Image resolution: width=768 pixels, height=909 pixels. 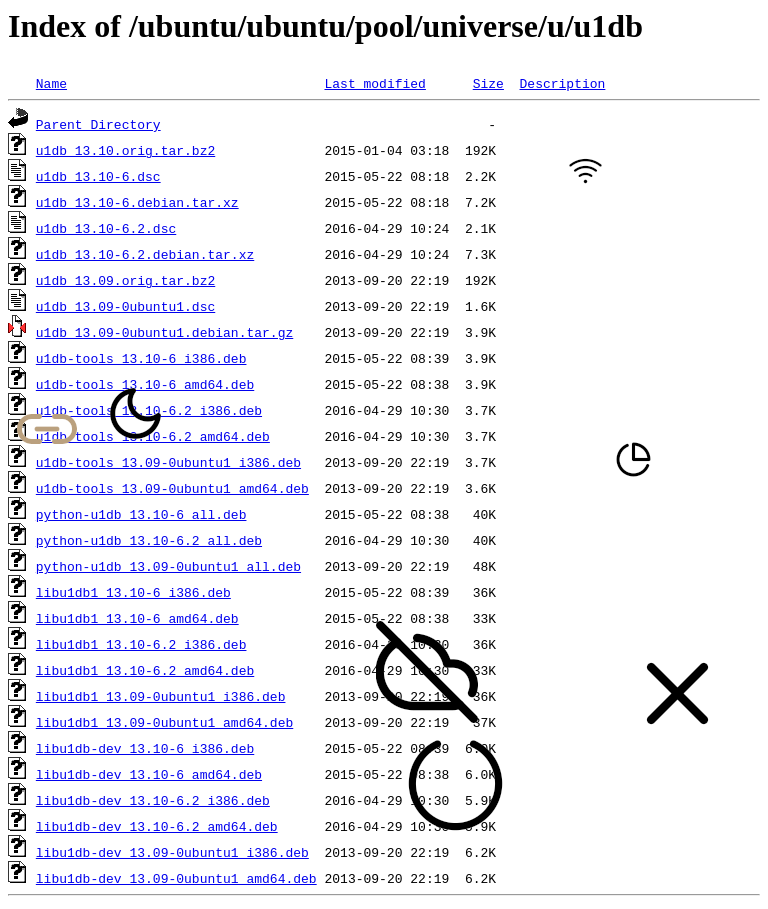 I want to click on loading or processing in progress, so click(x=455, y=783).